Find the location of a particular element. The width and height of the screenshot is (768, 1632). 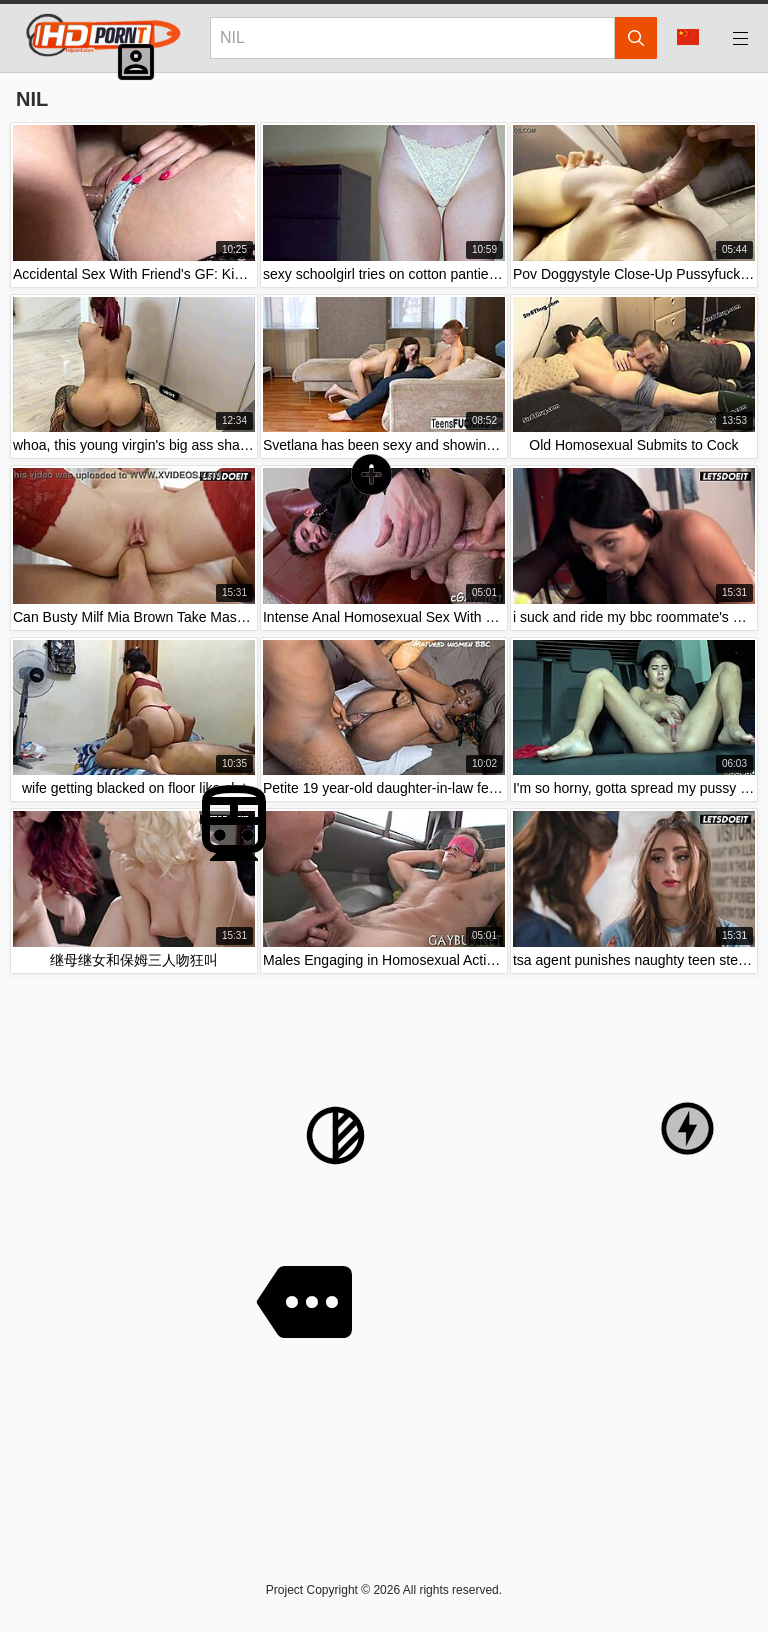

switch to portrait orientation mode is located at coordinates (136, 62).